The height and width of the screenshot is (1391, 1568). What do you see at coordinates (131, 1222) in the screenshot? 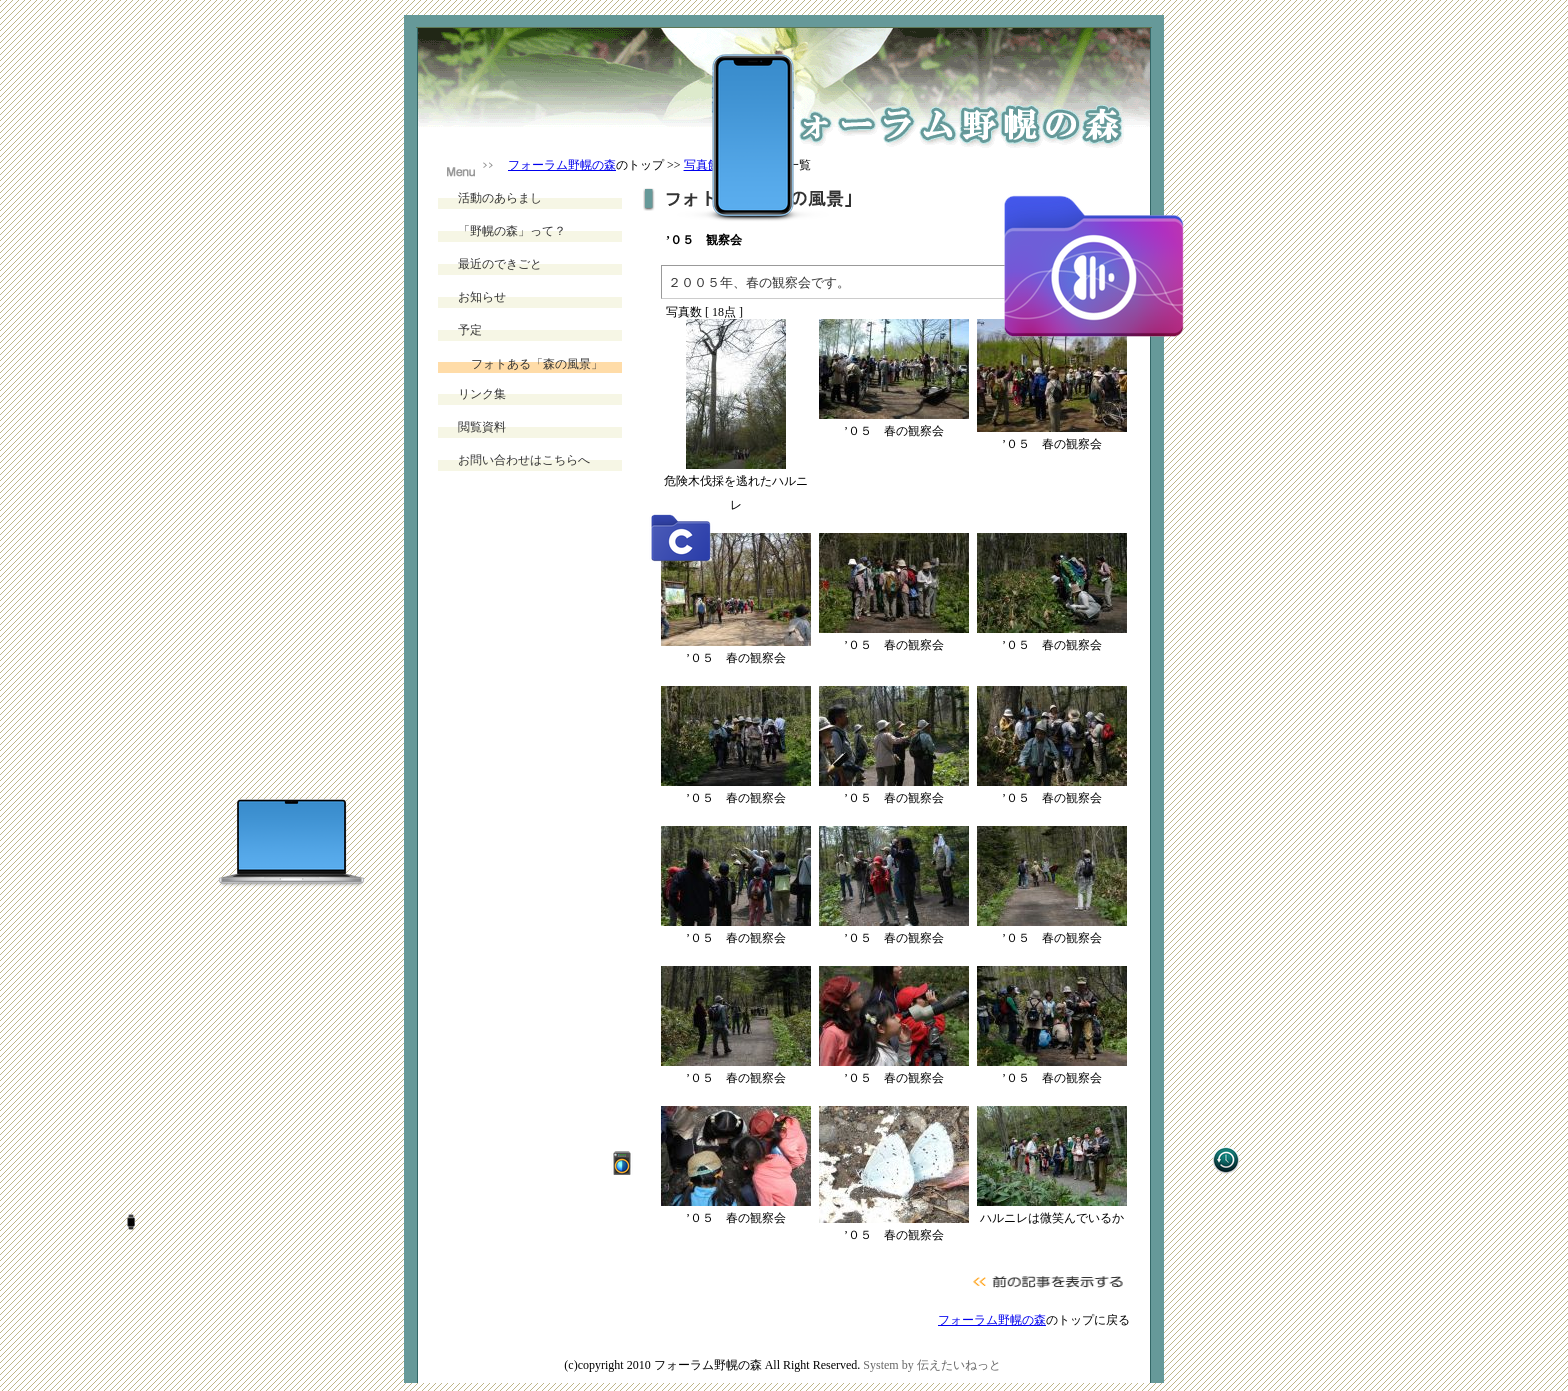
I see `apple watch device icon` at bounding box center [131, 1222].